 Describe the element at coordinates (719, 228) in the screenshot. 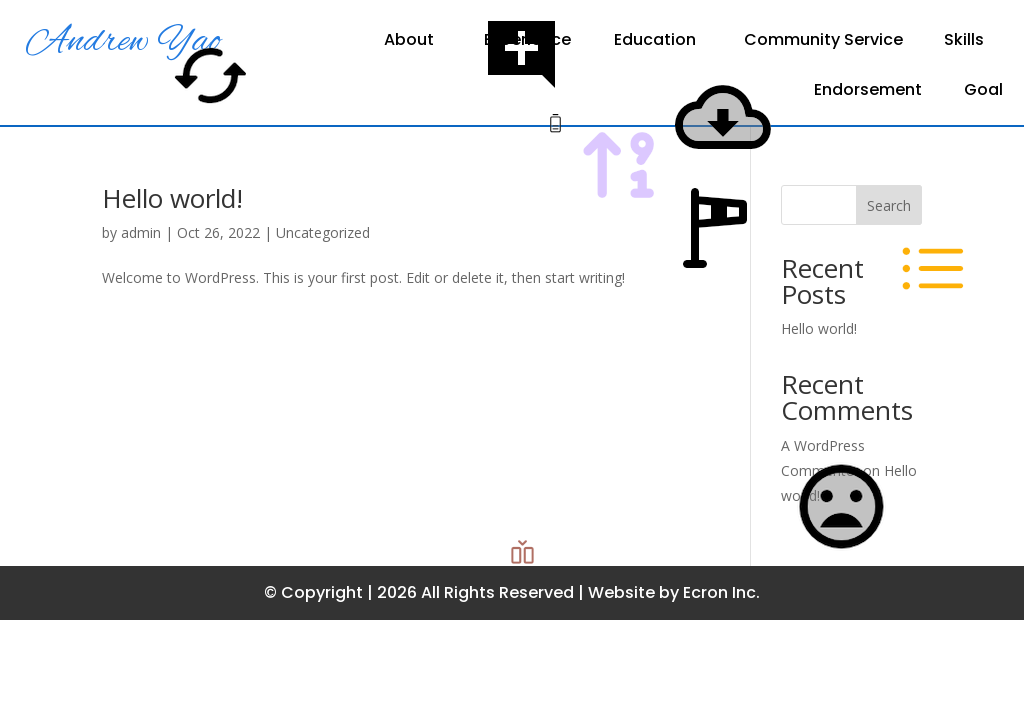

I see `view current wind conditions` at that location.